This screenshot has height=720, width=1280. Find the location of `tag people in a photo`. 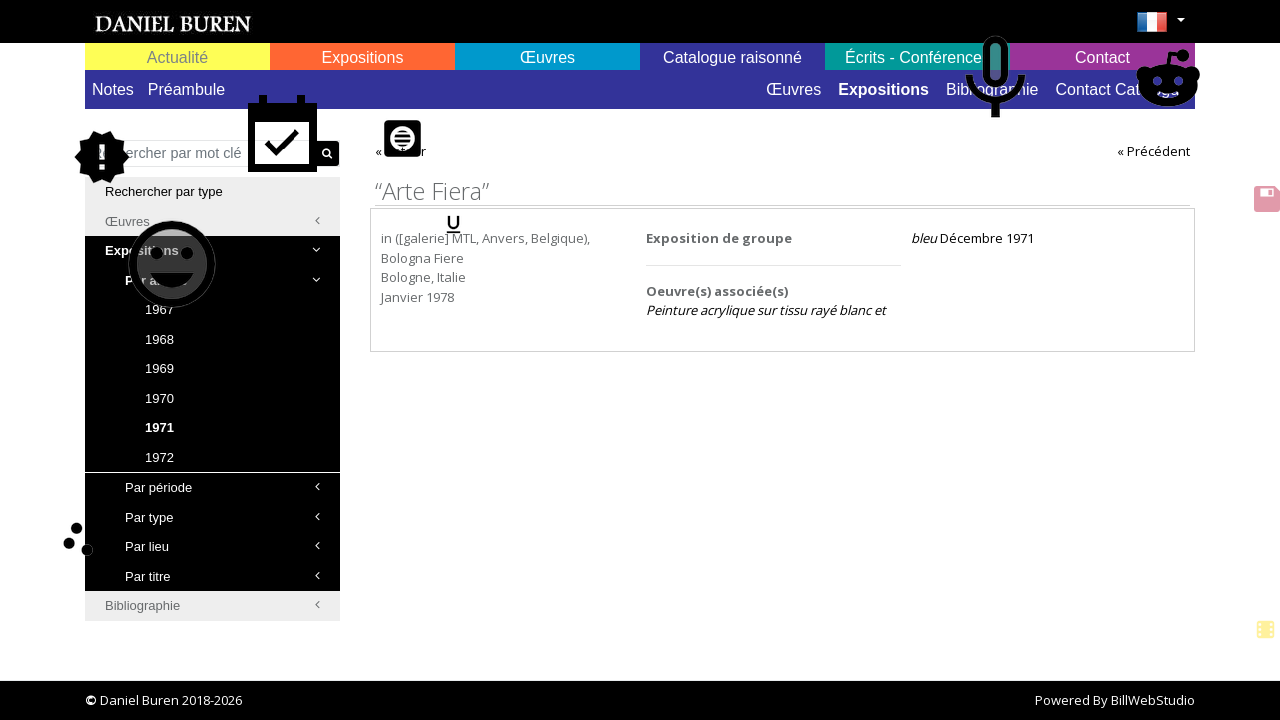

tag people in a photo is located at coordinates (172, 264).